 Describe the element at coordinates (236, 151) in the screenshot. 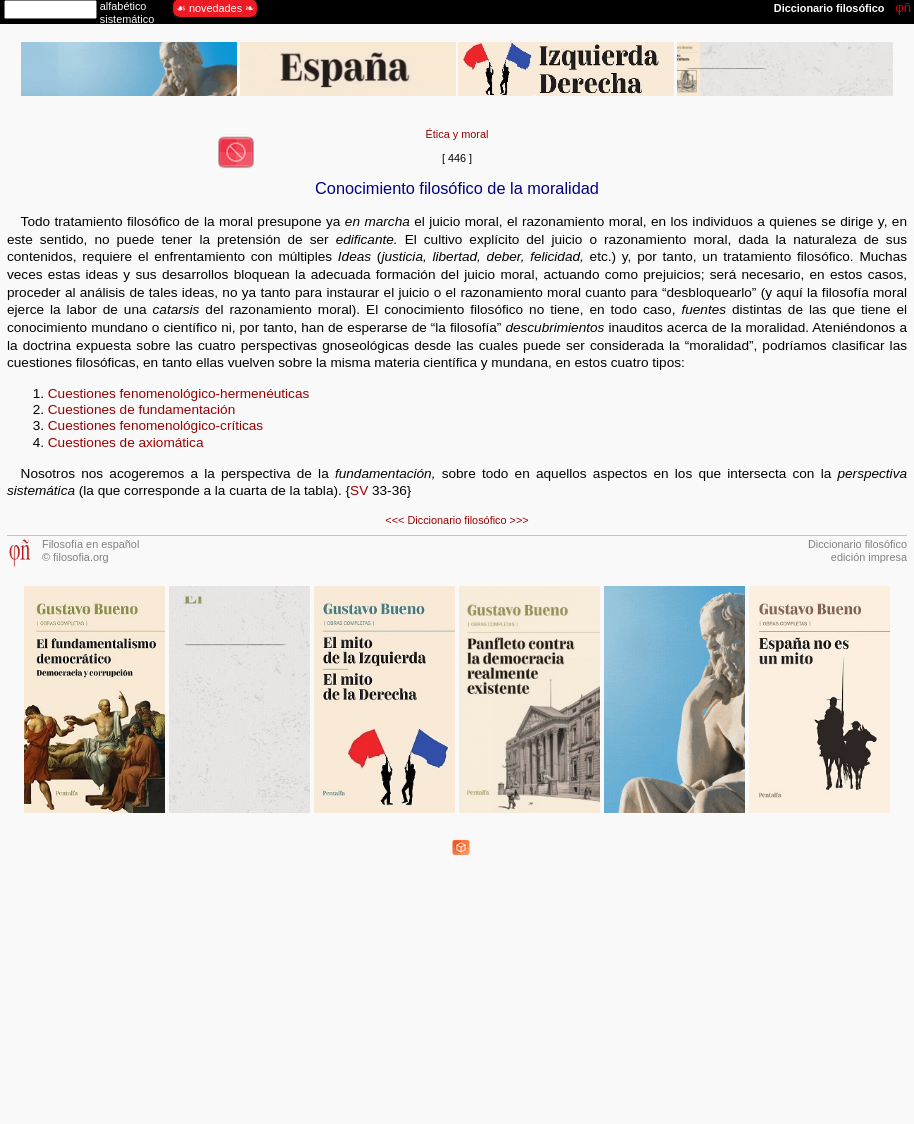

I see `indicates a missing or unavailable image` at that location.